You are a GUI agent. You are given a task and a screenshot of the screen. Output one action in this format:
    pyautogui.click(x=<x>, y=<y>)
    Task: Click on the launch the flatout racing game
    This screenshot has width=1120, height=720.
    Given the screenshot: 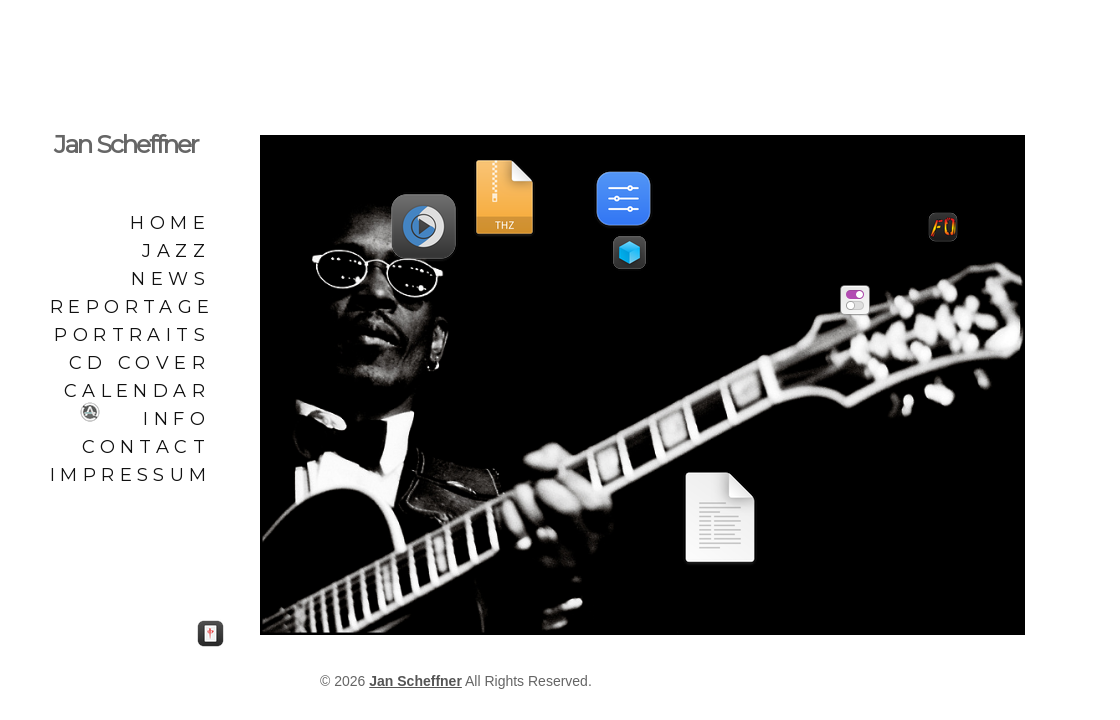 What is the action you would take?
    pyautogui.click(x=943, y=227)
    